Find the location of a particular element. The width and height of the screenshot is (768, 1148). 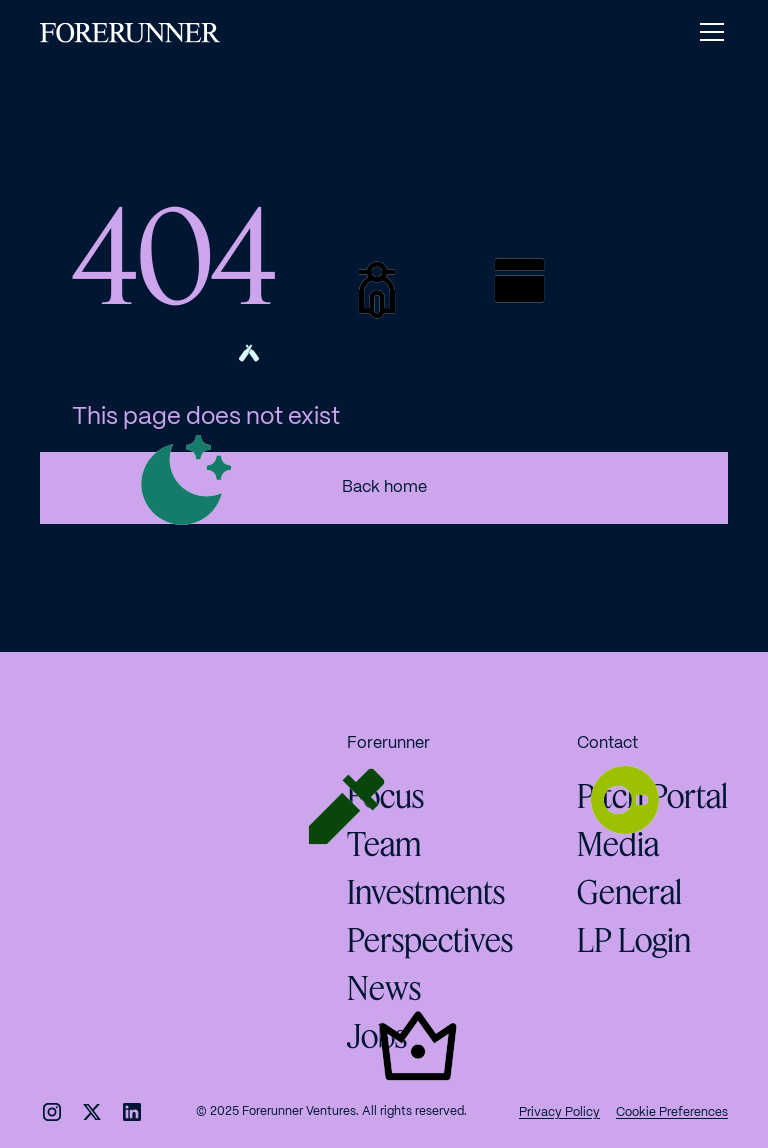

DuckDB database logo is located at coordinates (625, 800).